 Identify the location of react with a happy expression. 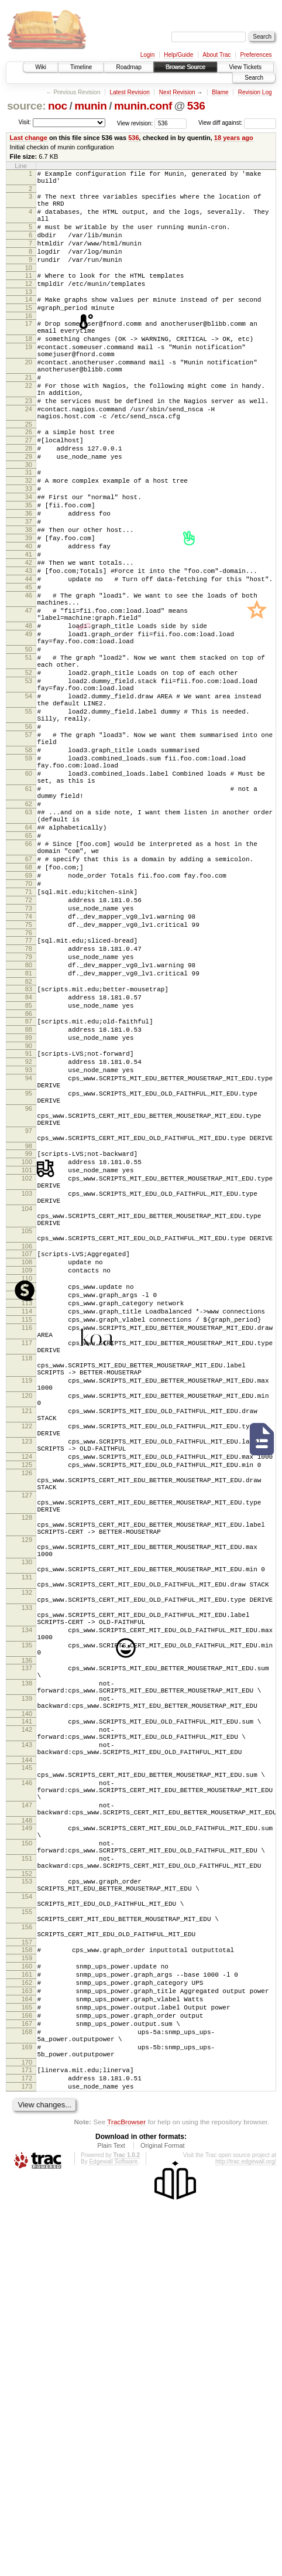
(126, 1648).